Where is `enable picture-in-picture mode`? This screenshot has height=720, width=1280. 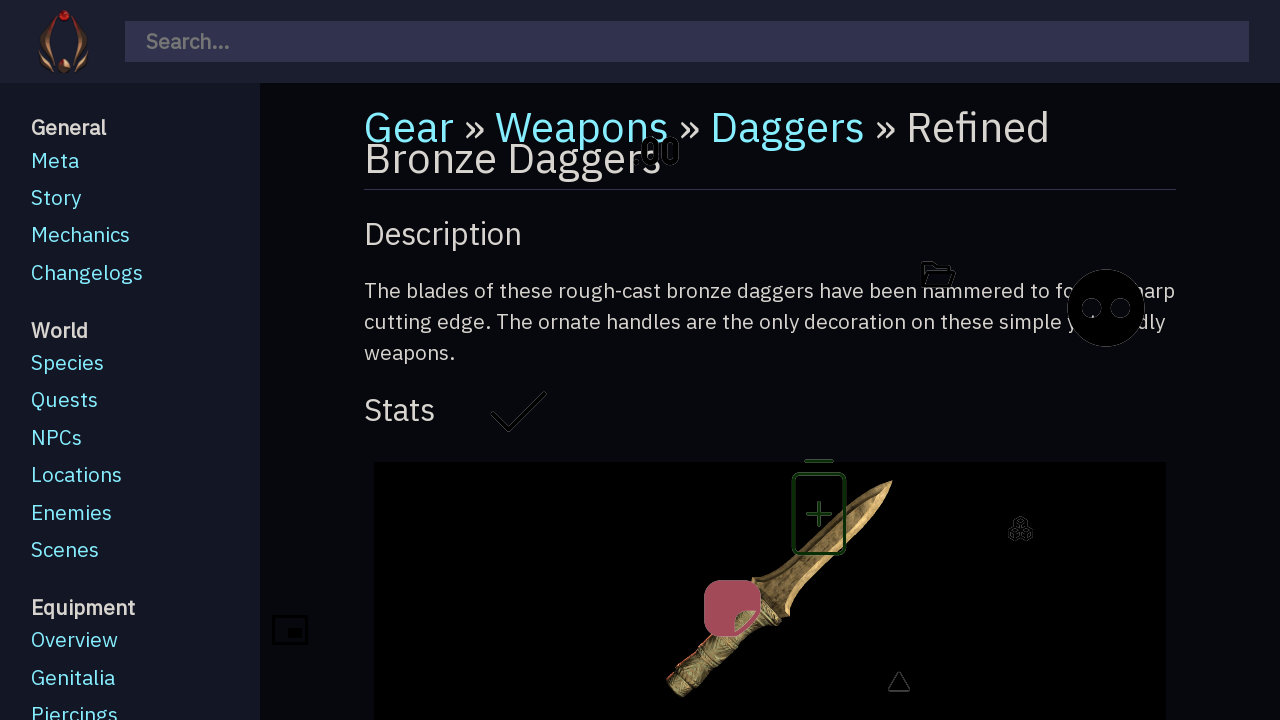
enable picture-in-picture mode is located at coordinates (290, 630).